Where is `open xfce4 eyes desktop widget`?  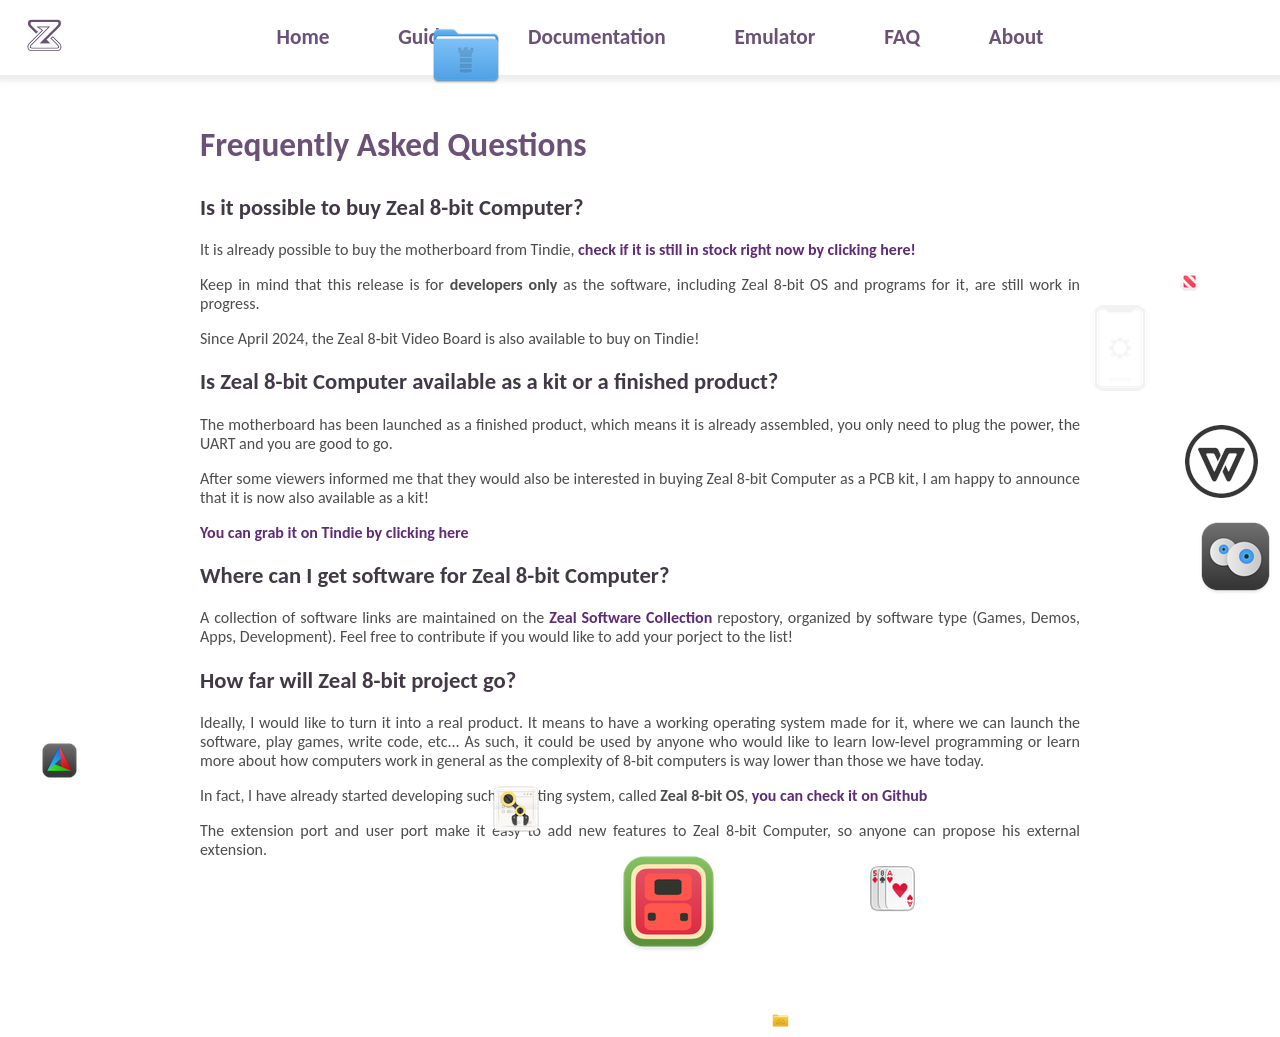 open xfce4 eyes desktop widget is located at coordinates (1235, 556).